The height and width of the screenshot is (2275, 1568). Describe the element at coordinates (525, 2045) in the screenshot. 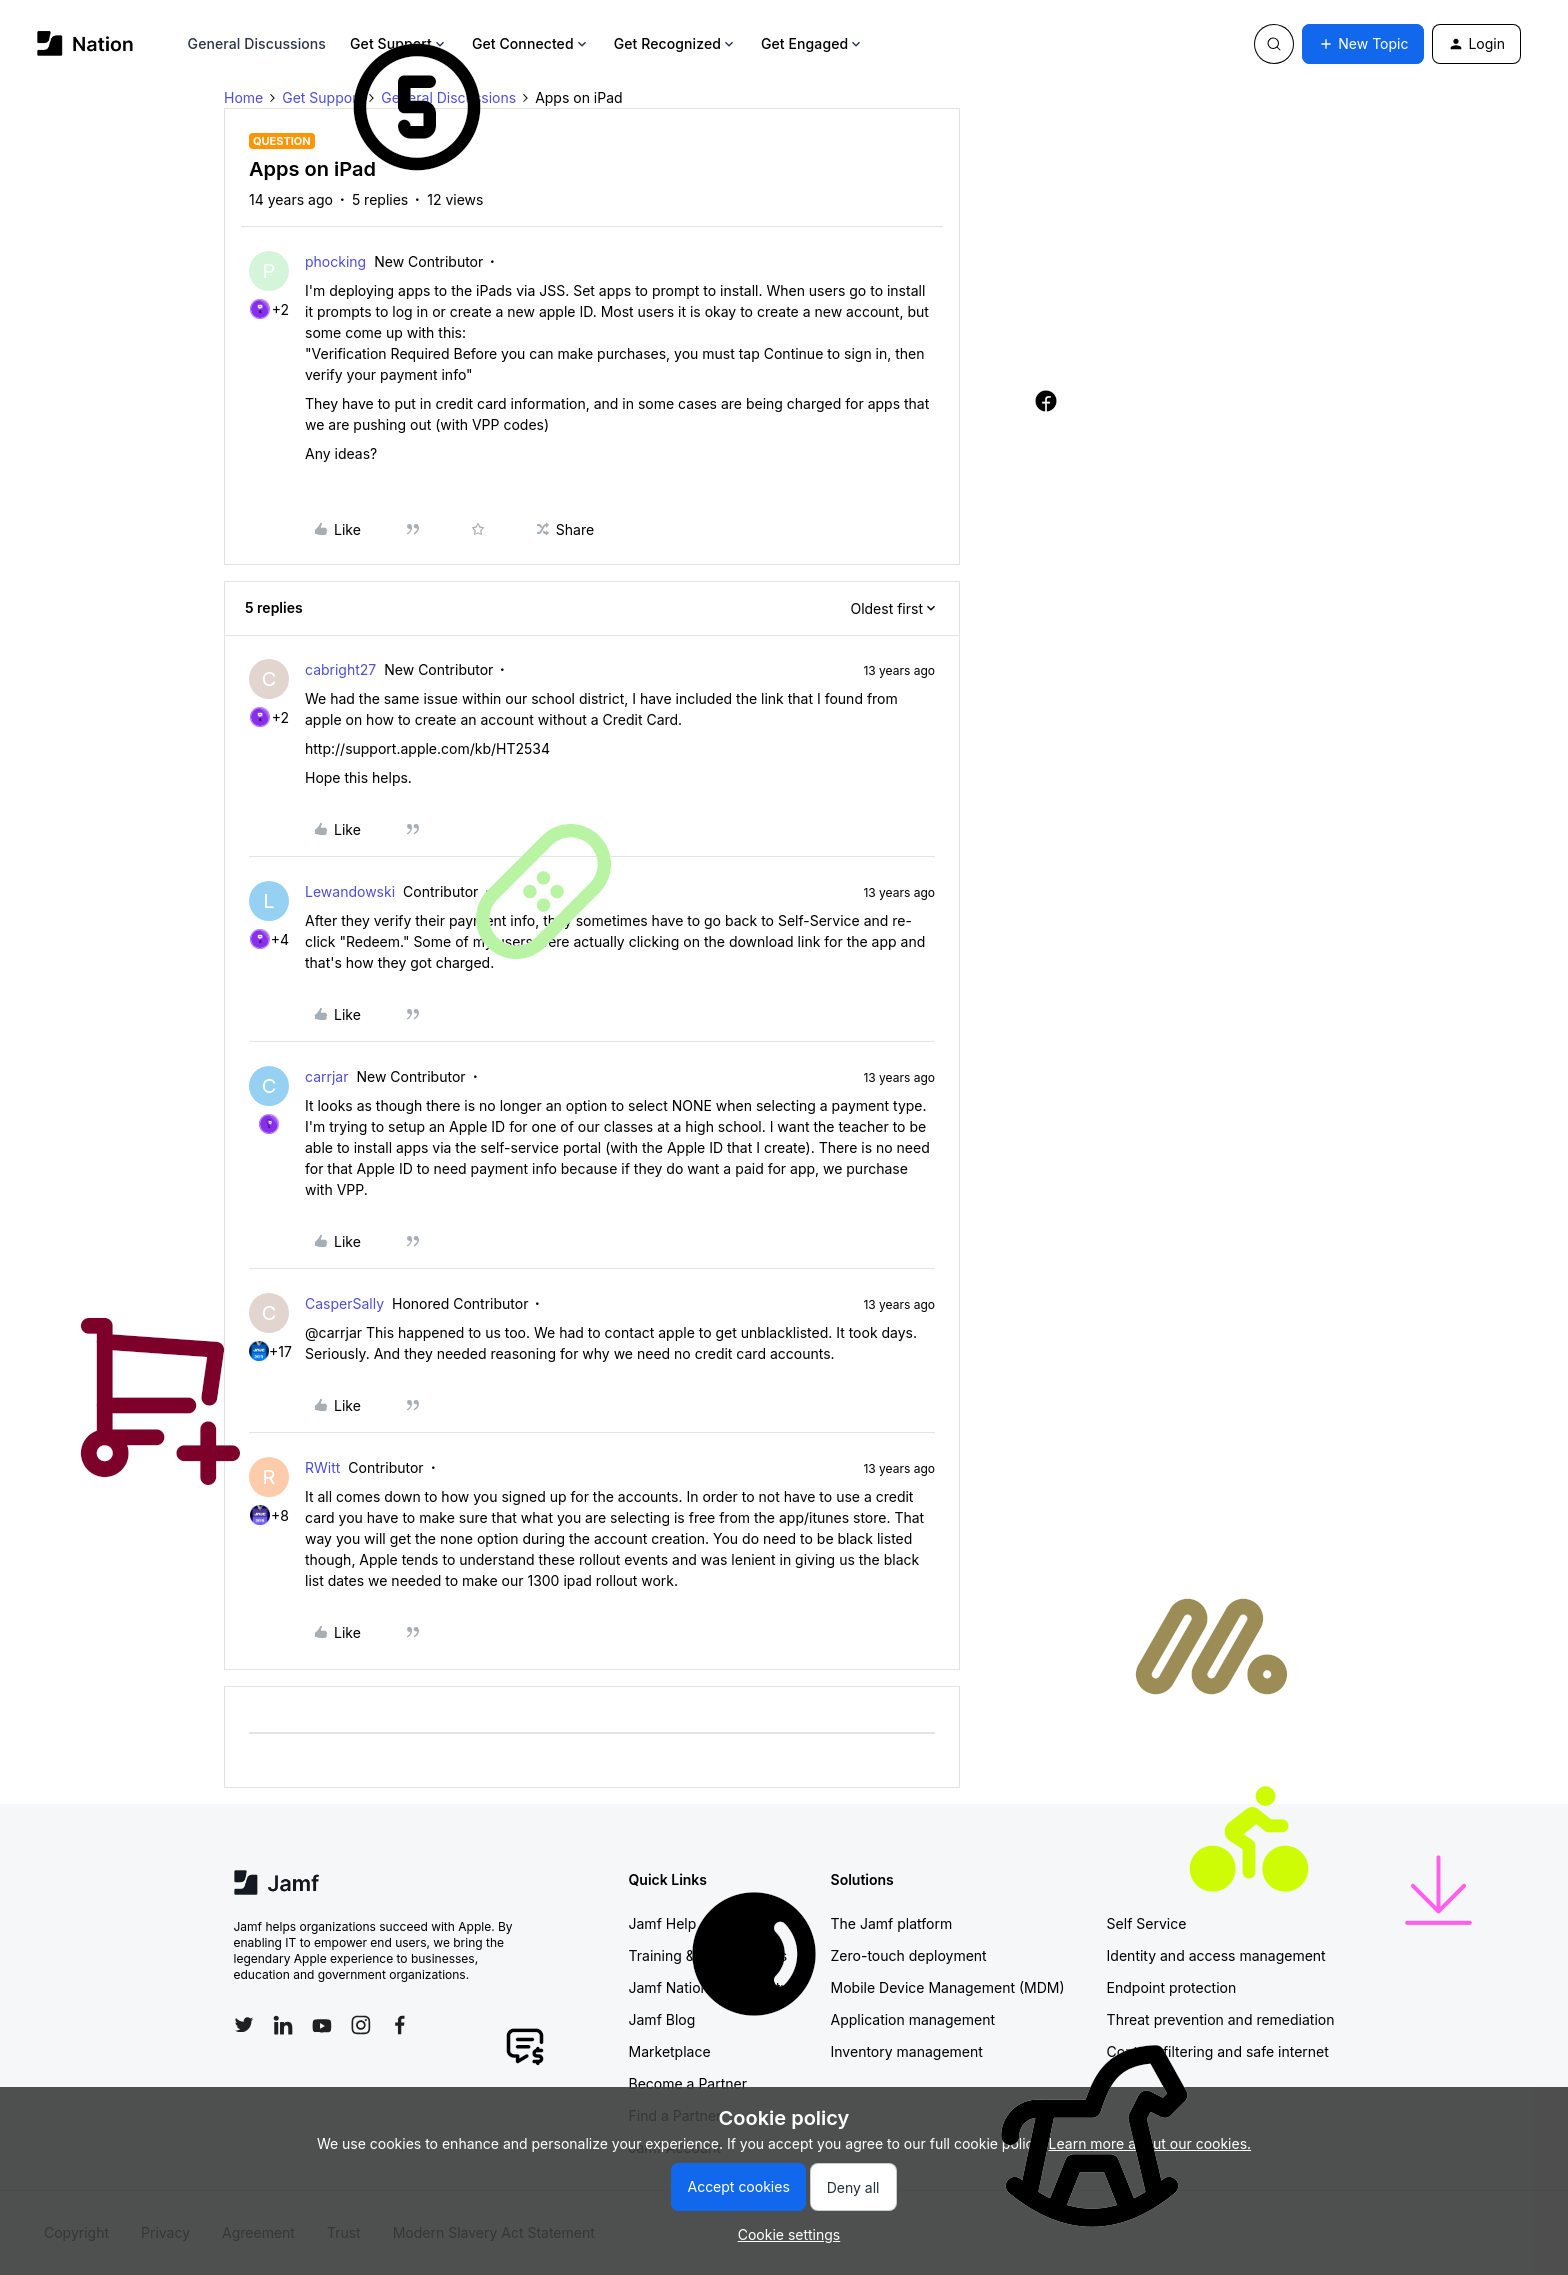

I see `view payment or transaction messages` at that location.